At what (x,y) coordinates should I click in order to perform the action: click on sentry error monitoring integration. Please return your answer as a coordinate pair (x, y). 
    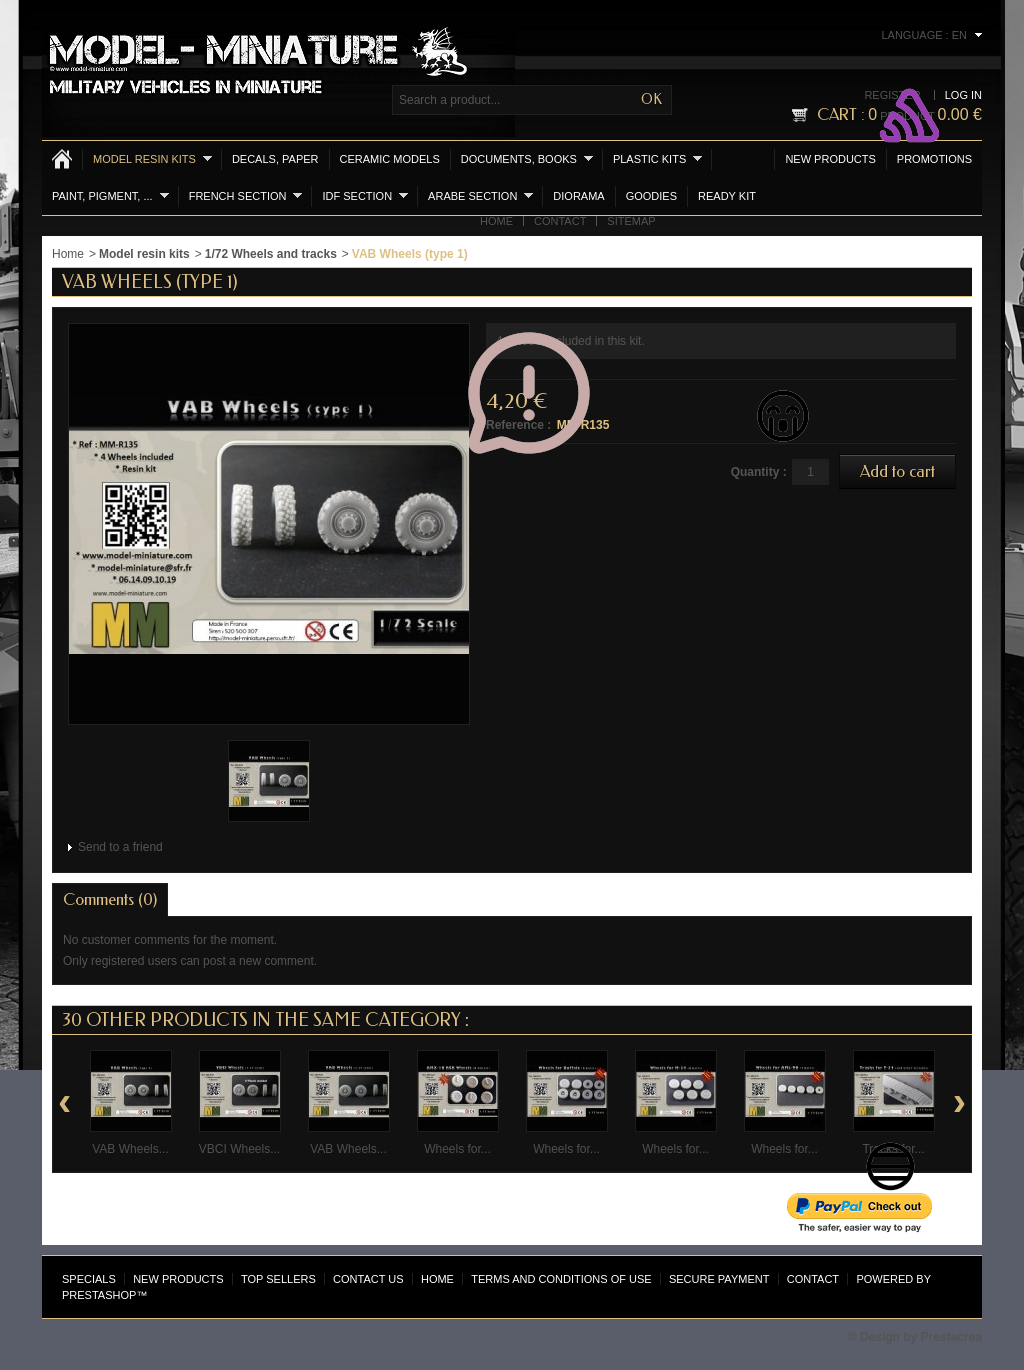
    Looking at the image, I should click on (909, 115).